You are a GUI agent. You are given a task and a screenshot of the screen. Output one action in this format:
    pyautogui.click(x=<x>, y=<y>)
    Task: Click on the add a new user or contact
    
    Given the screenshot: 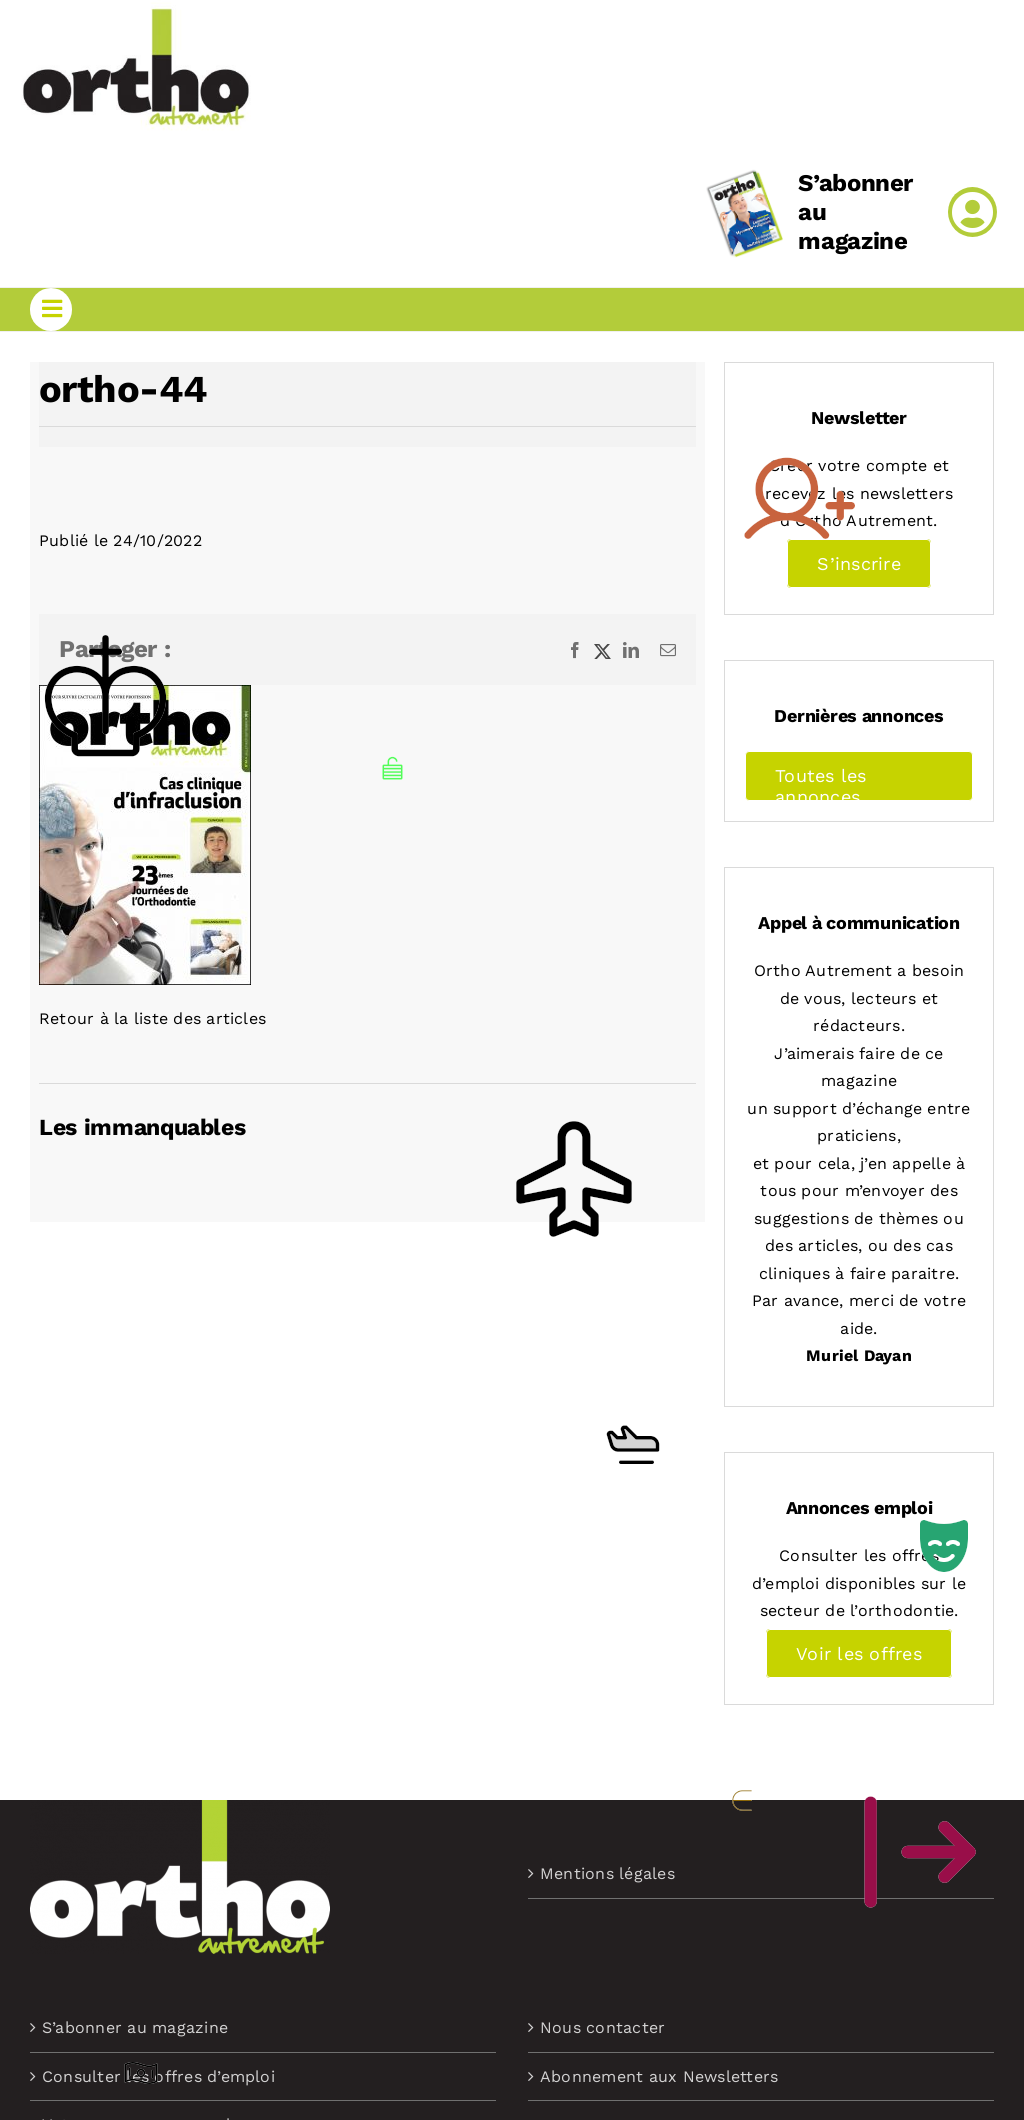 What is the action you would take?
    pyautogui.click(x=796, y=502)
    